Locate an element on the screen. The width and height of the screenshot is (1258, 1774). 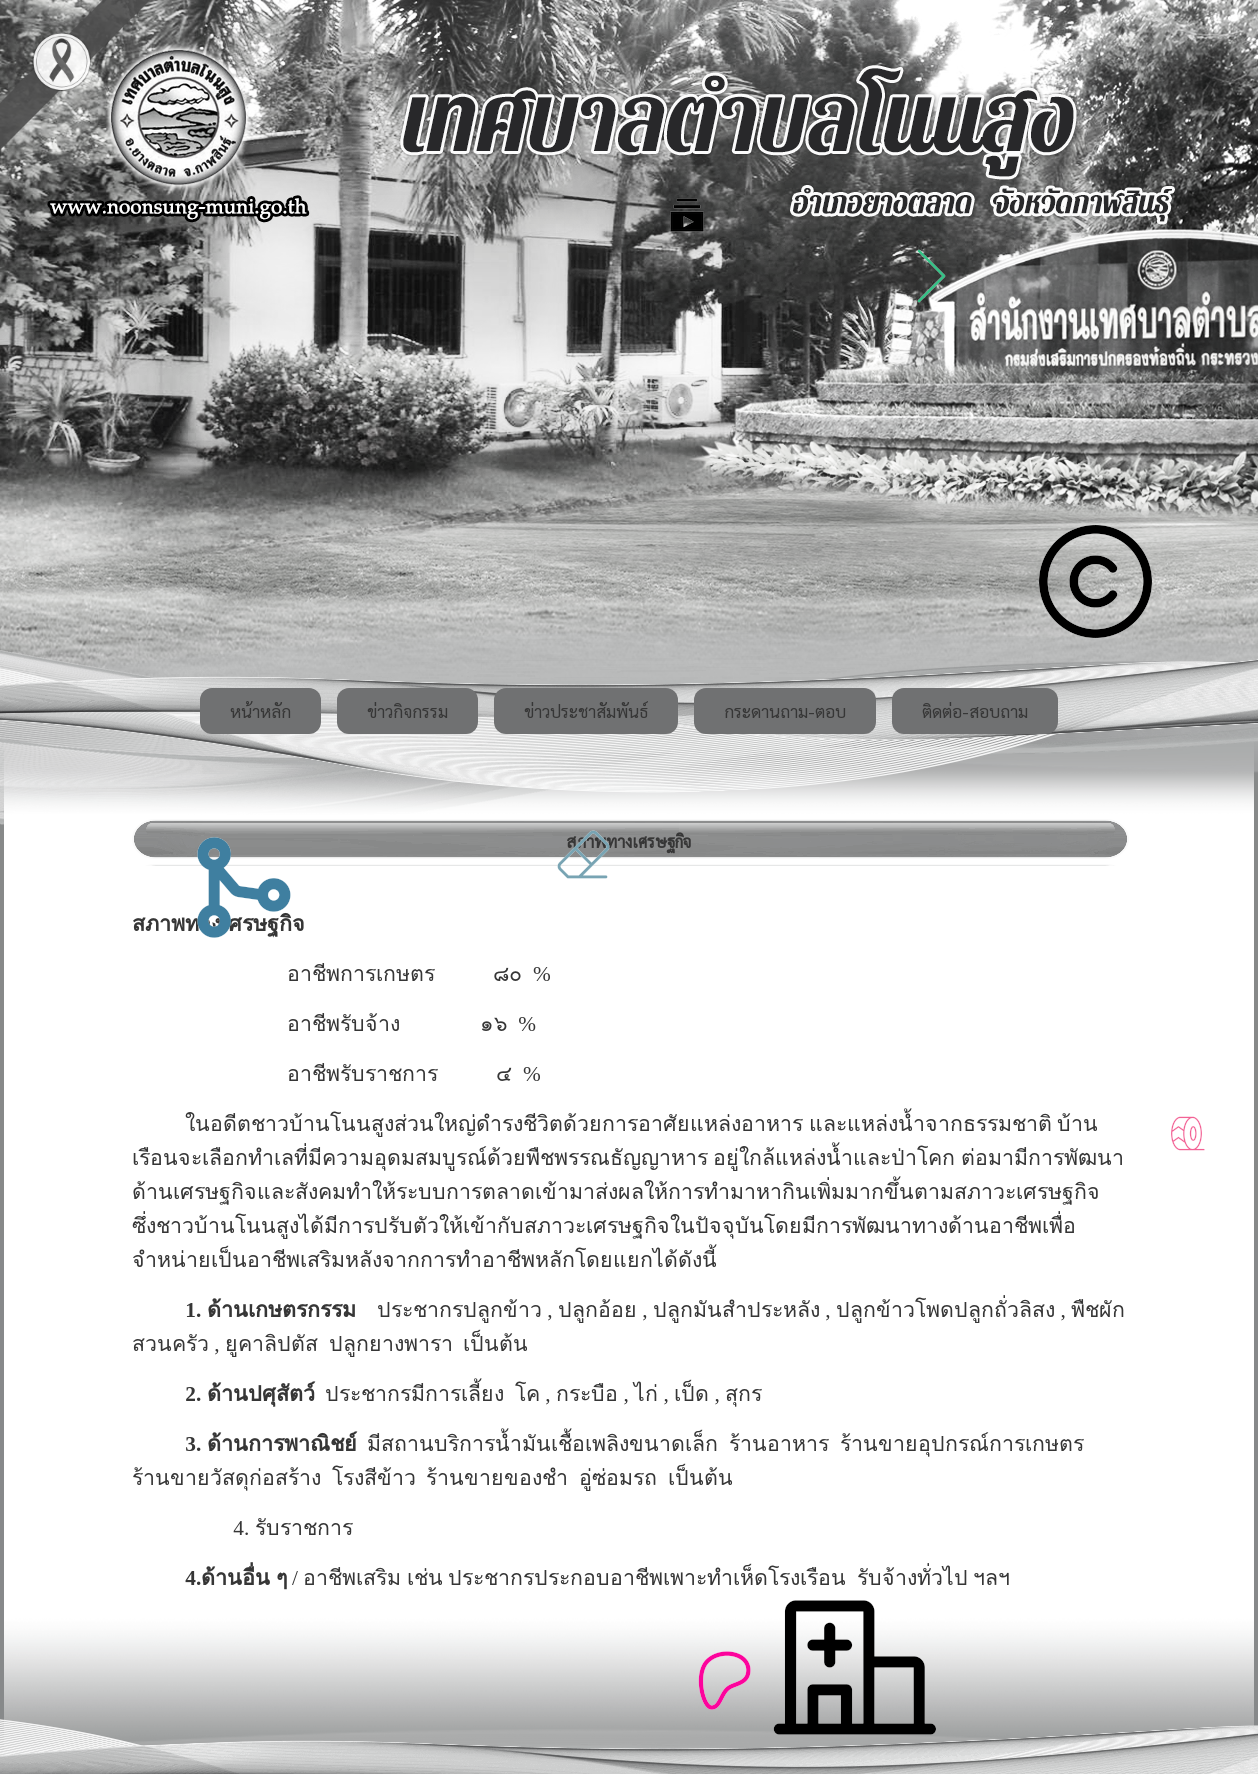
find nearby hospitals or medical facilities is located at coordinates (846, 1667).